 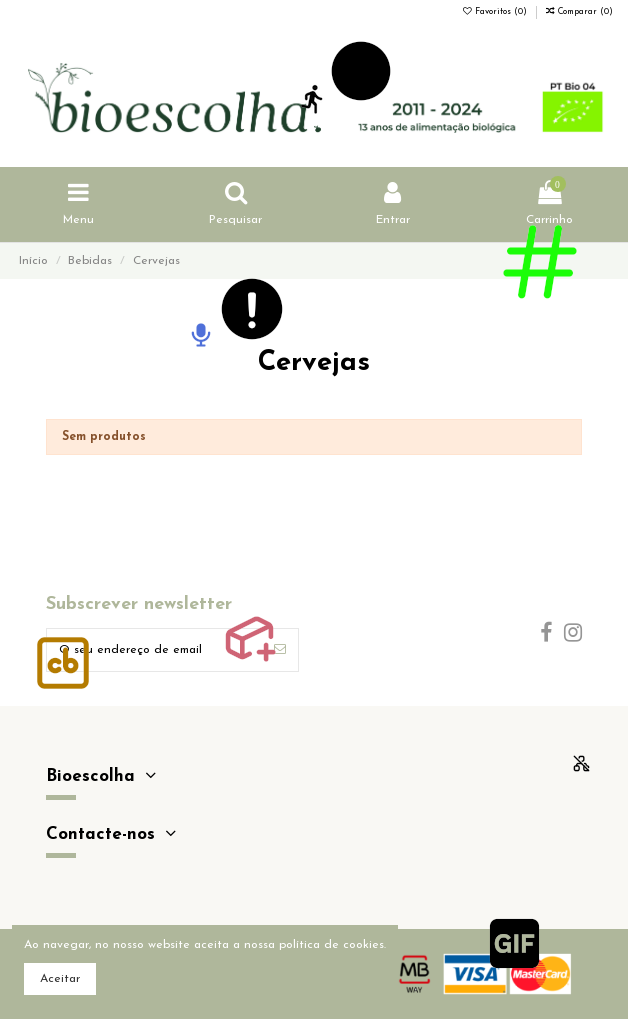 I want to click on unmute your microphone, so click(x=201, y=335).